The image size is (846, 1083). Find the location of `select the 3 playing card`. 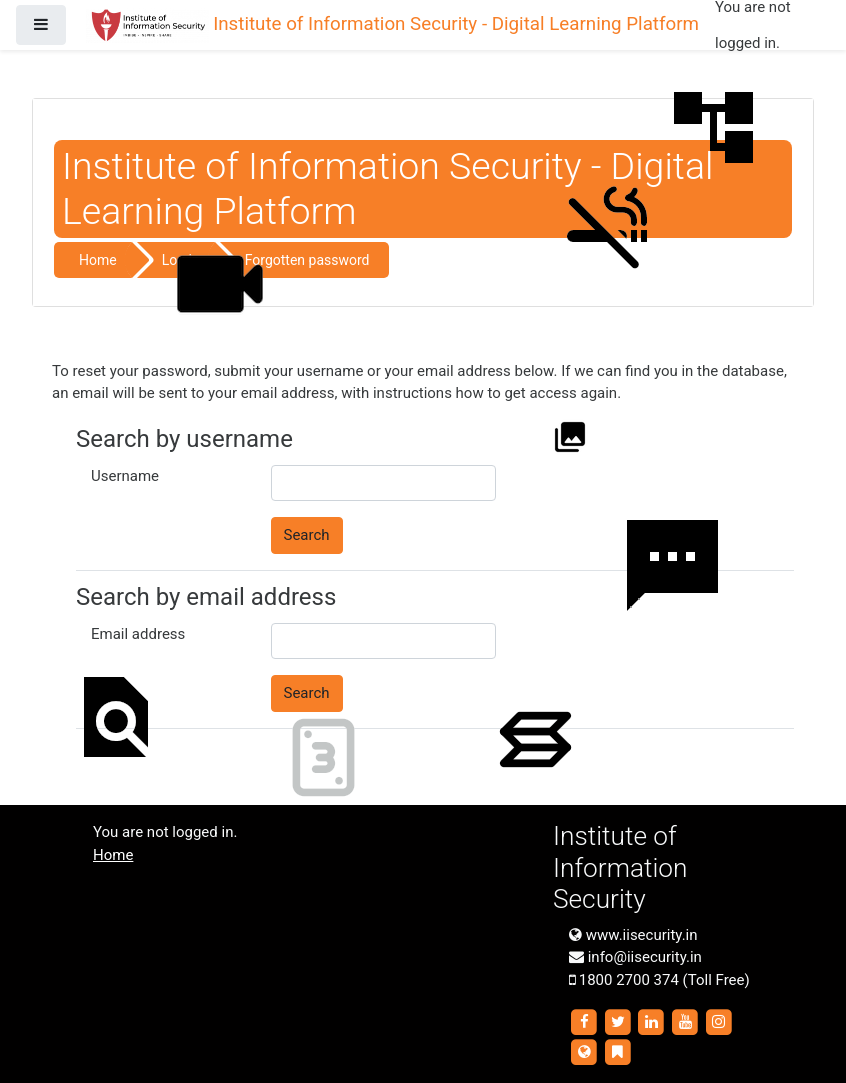

select the 3 playing card is located at coordinates (323, 757).